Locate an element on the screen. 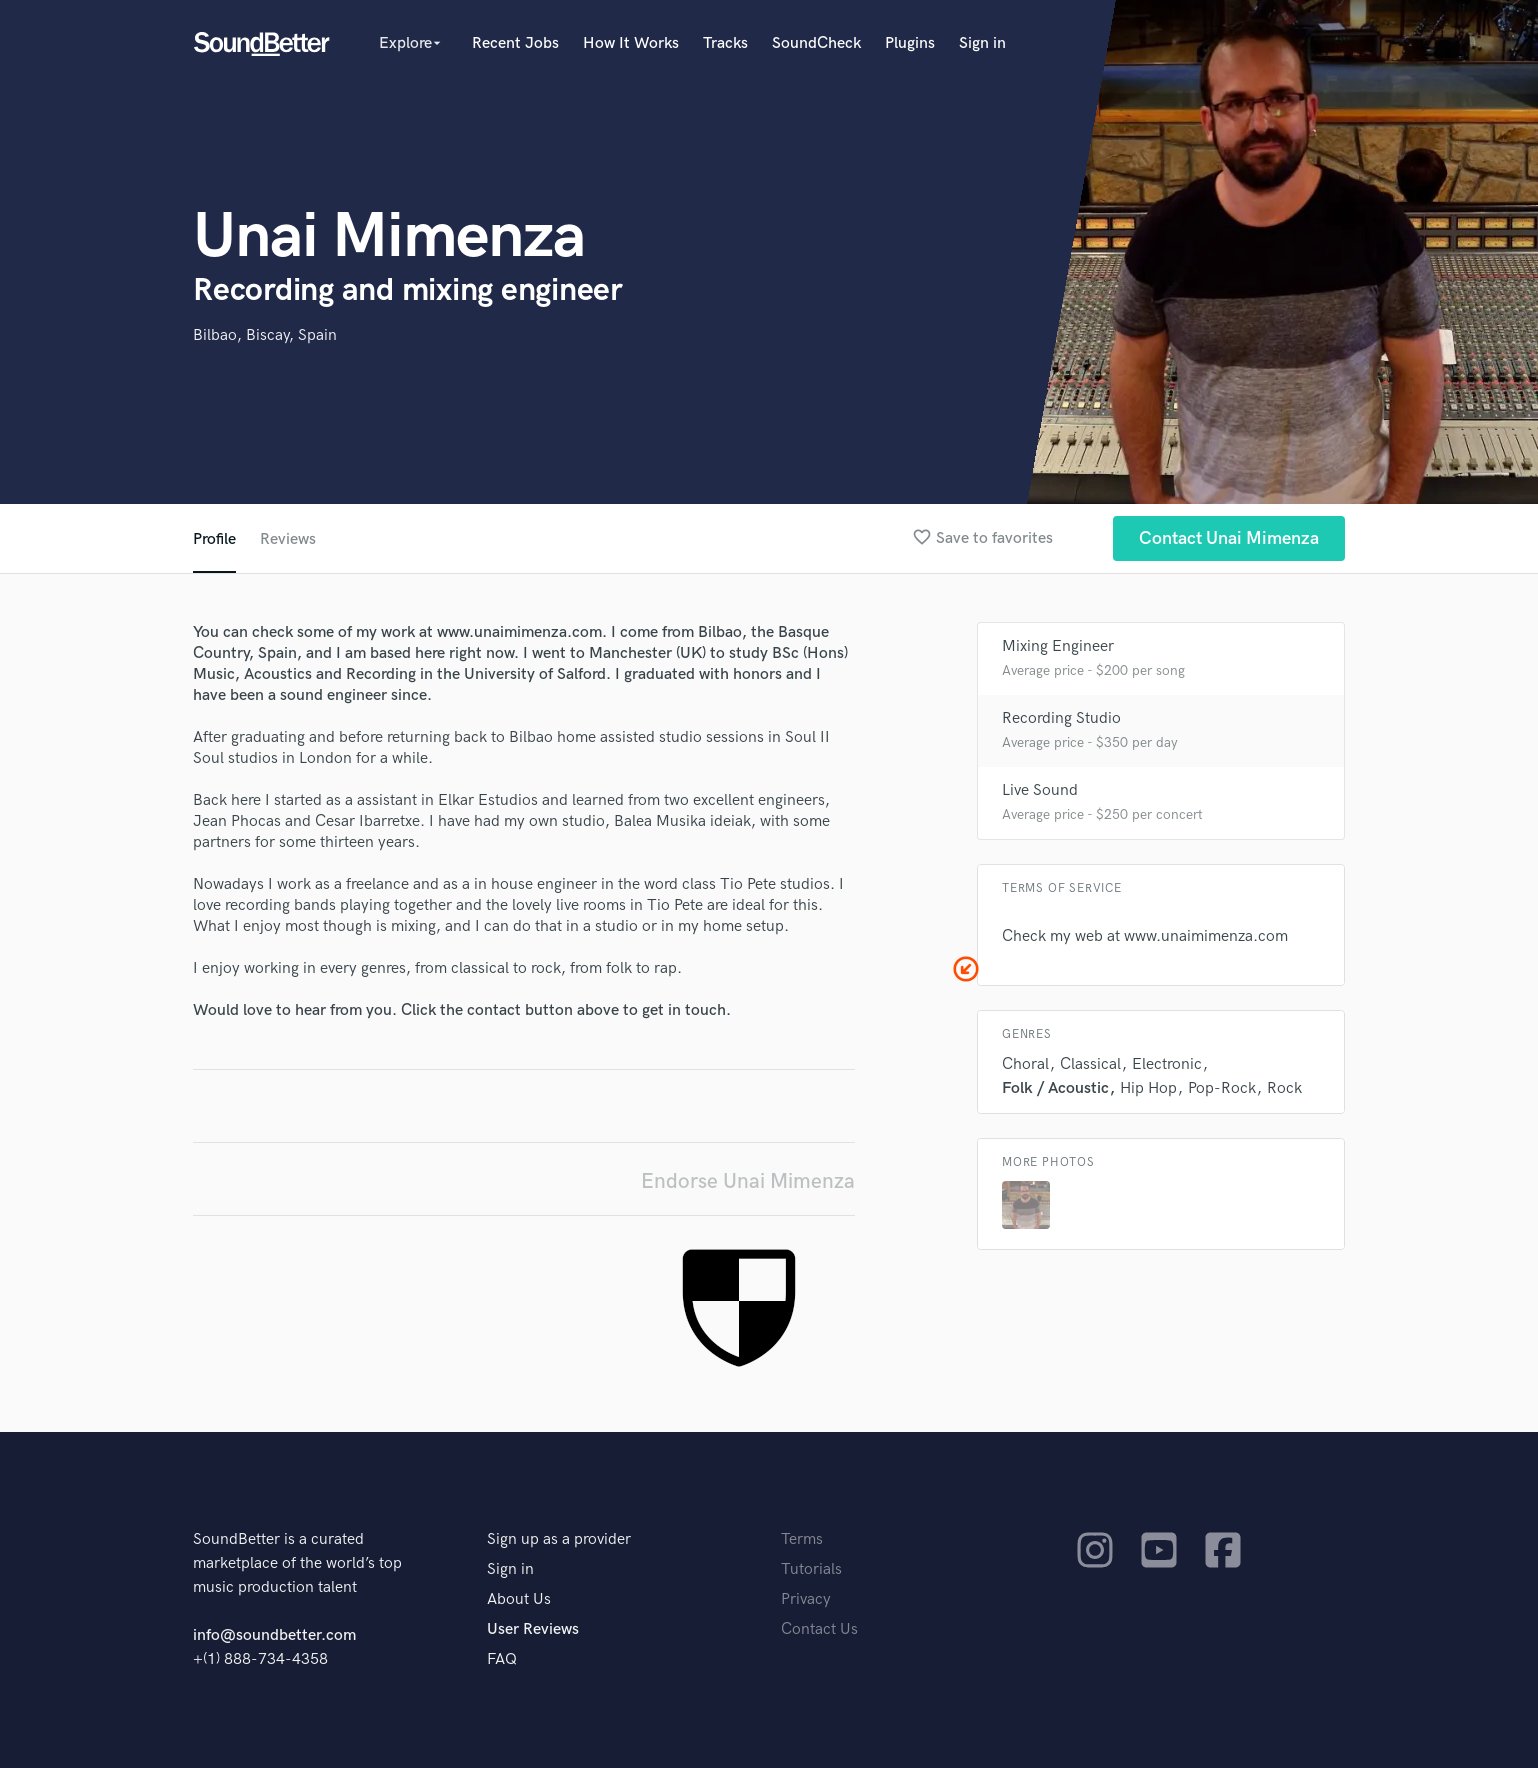 Image resolution: width=1538 pixels, height=1768 pixels. navigate to previous or lower-left content is located at coordinates (966, 969).